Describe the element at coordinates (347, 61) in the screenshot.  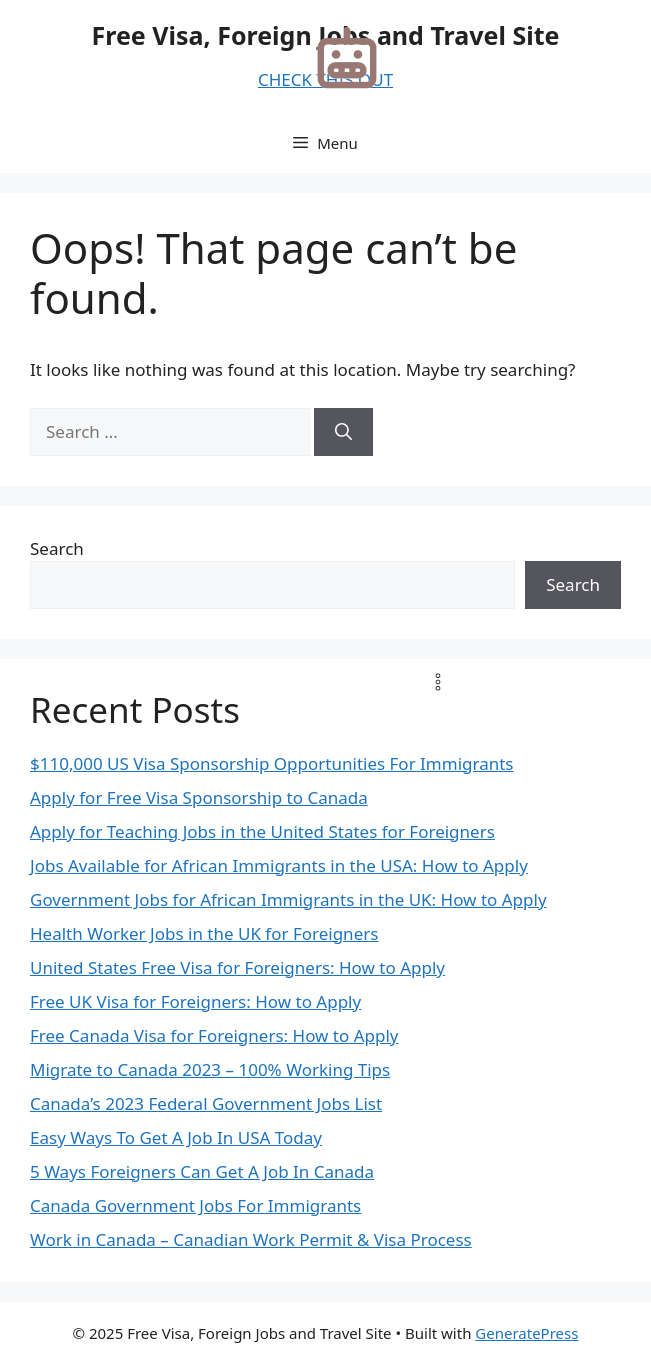
I see `access AI assistant or chatbot` at that location.